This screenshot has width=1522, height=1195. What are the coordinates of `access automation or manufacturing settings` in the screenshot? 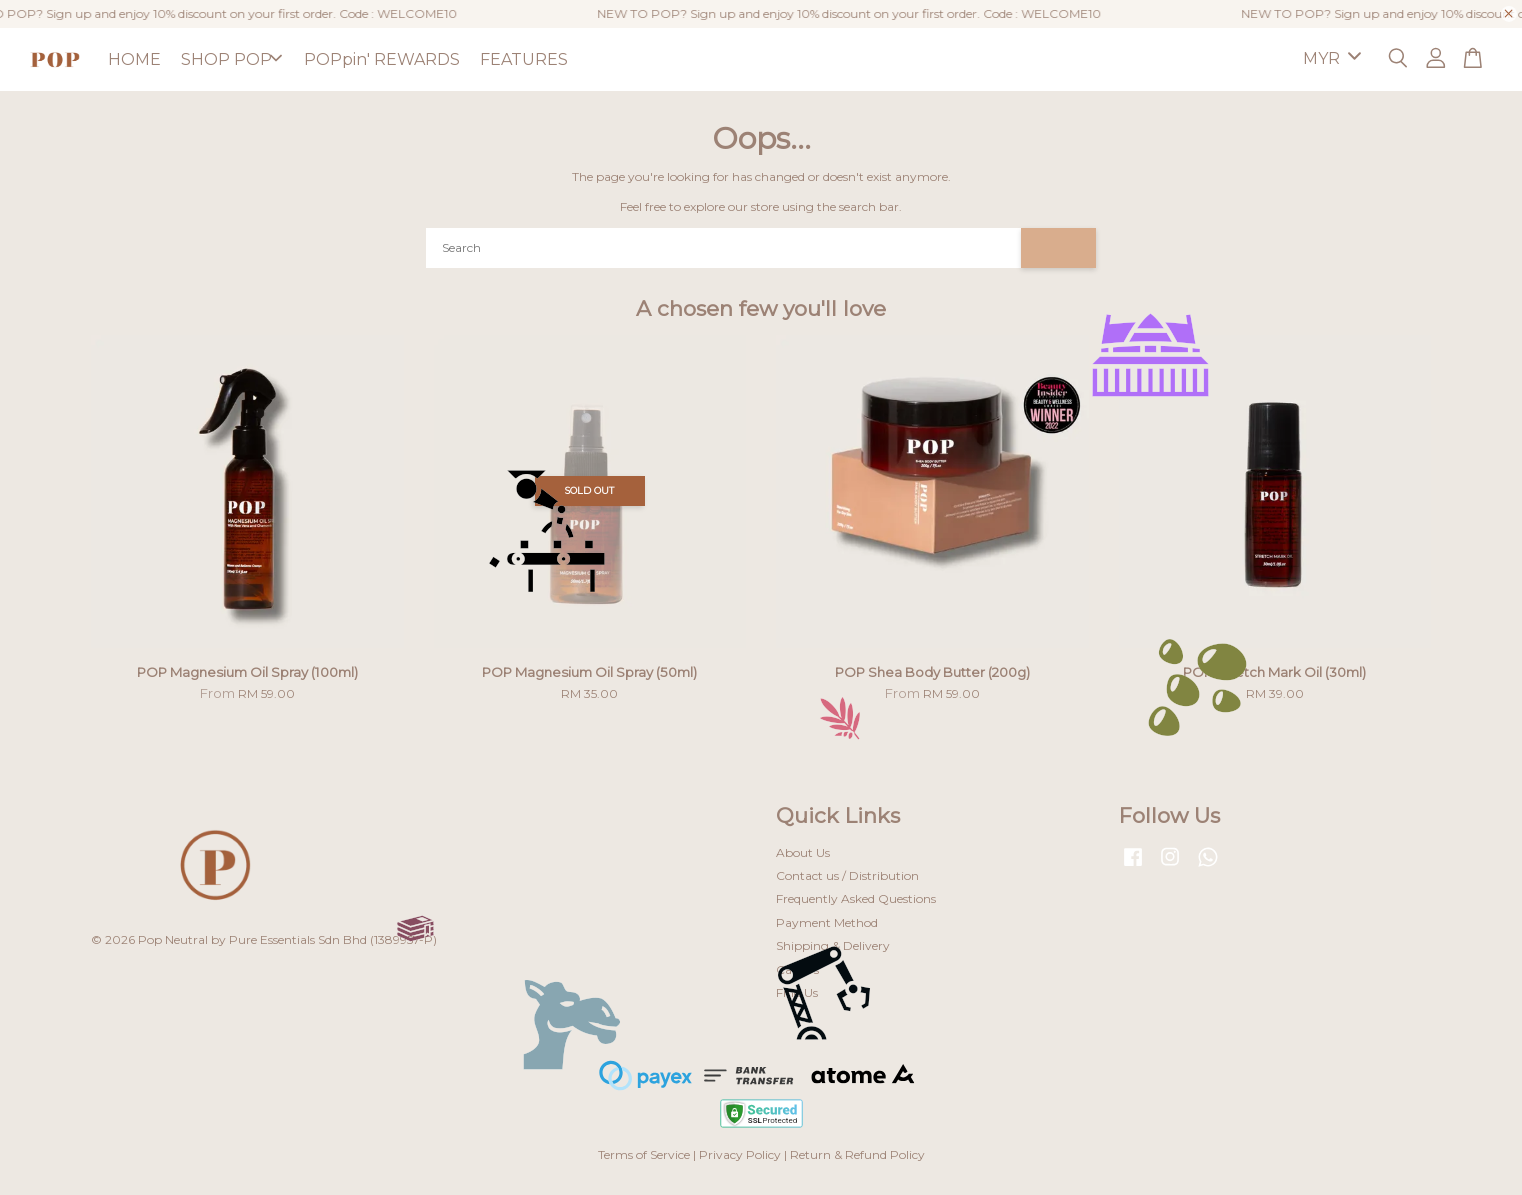 It's located at (543, 530).